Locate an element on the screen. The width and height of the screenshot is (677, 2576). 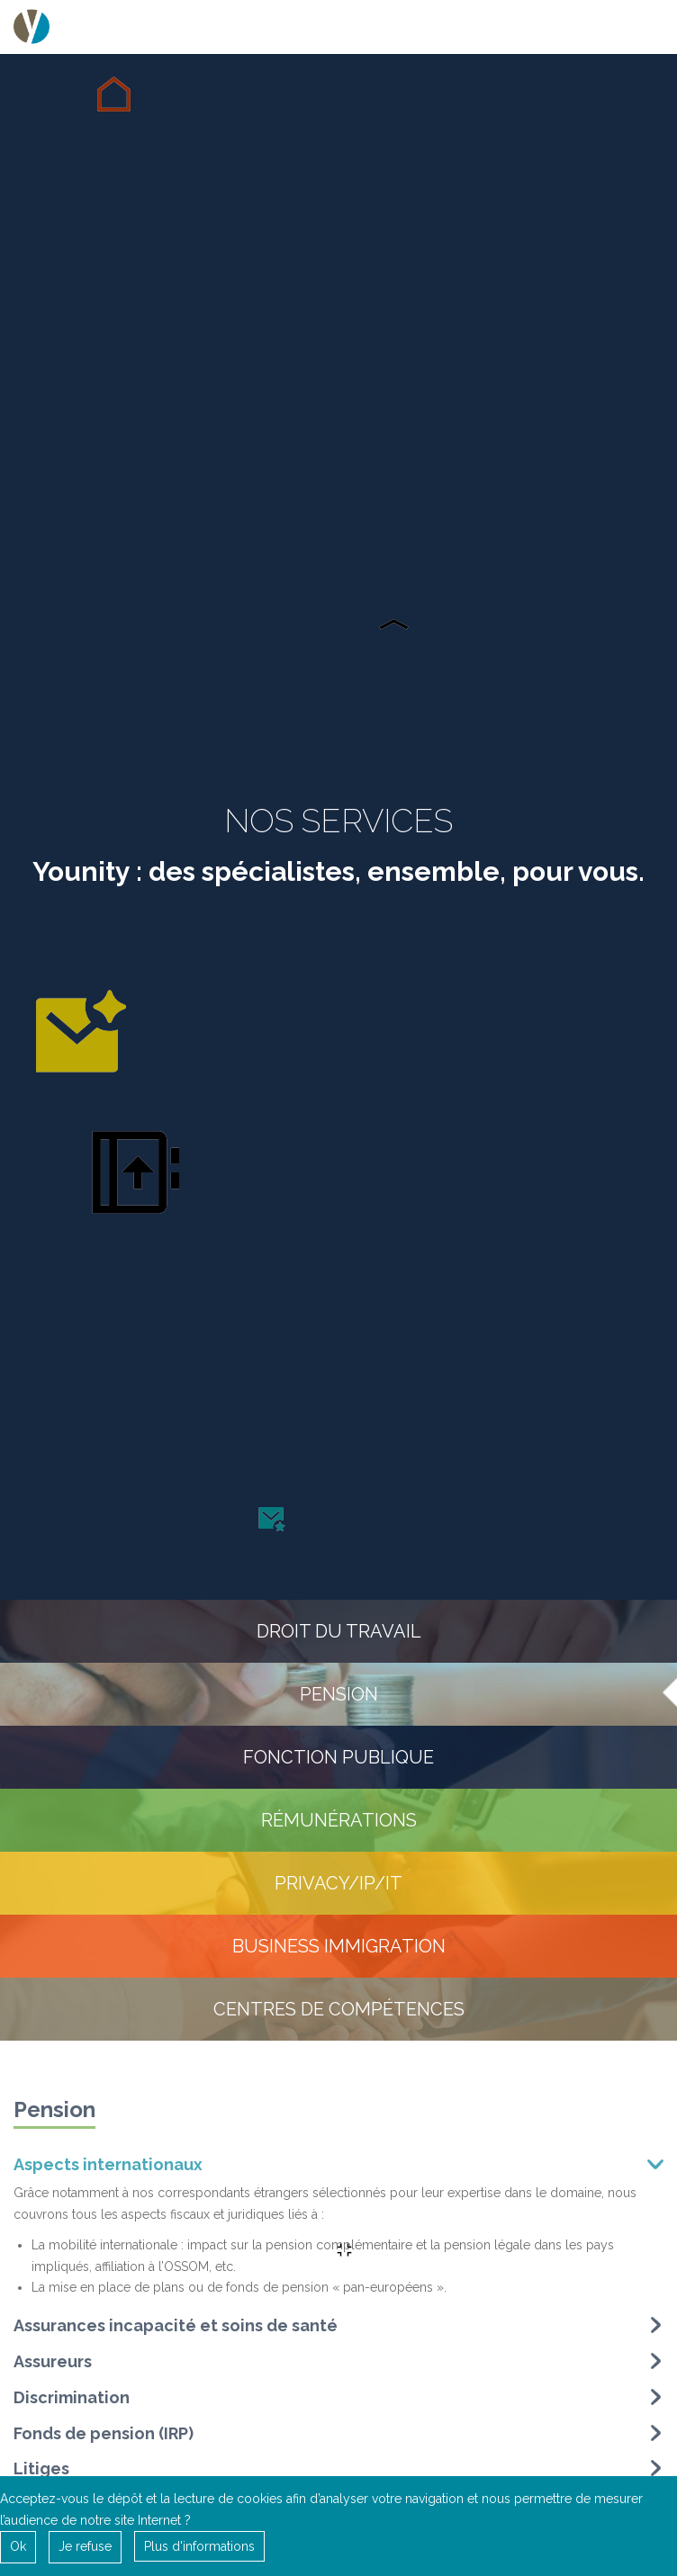
access AI-powered email features is located at coordinates (77, 1035).